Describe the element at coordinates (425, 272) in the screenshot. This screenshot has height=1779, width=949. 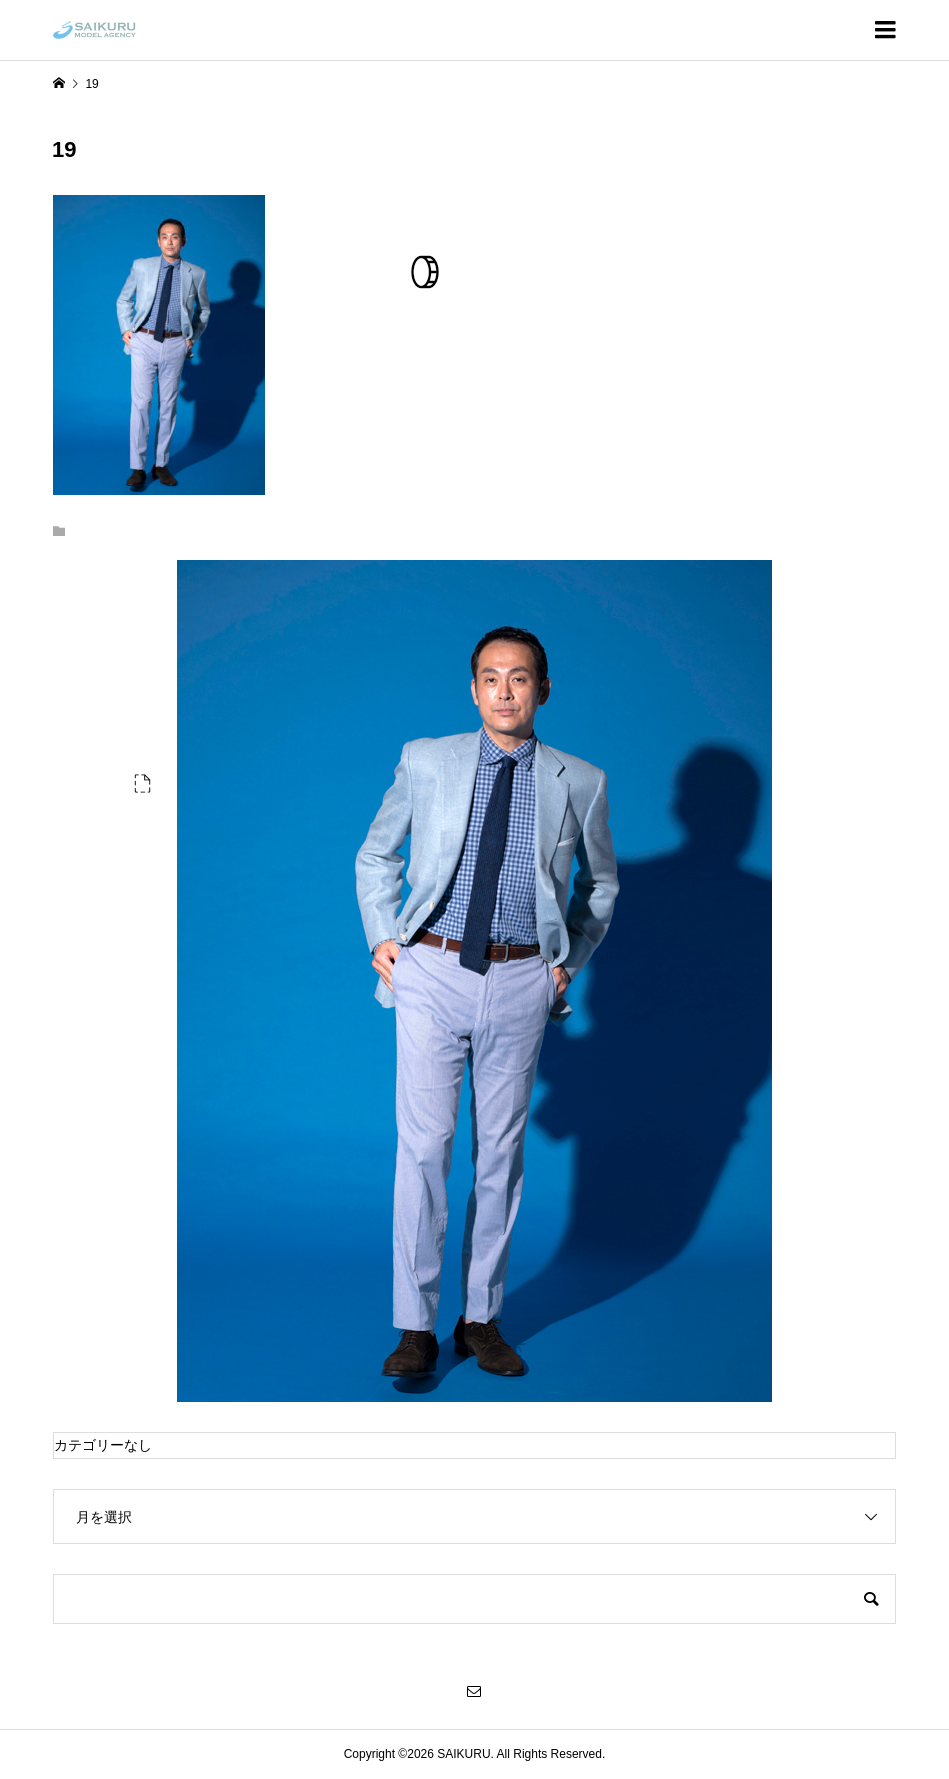
I see `view account balance or currency` at that location.